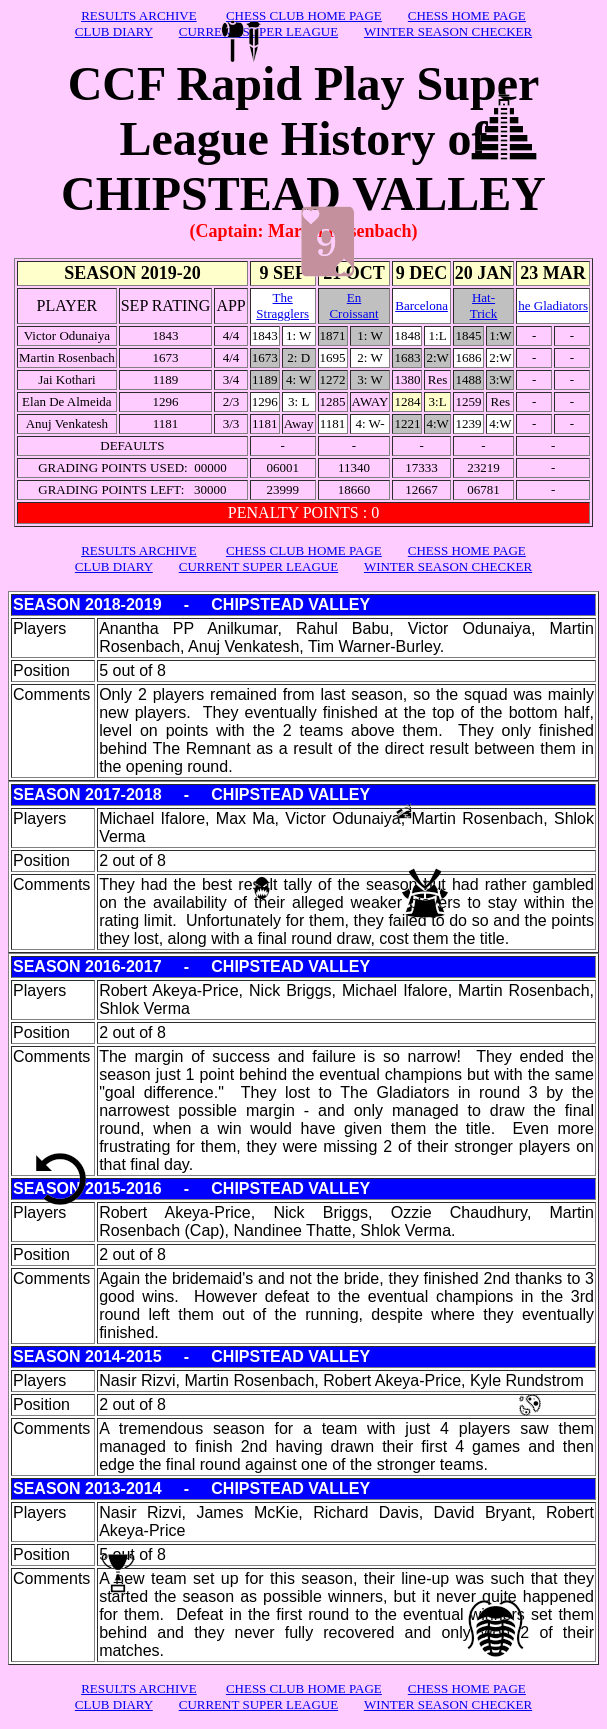 Image resolution: width=607 pixels, height=1729 pixels. I want to click on craft or equip stake and hammer weapons, so click(241, 41).